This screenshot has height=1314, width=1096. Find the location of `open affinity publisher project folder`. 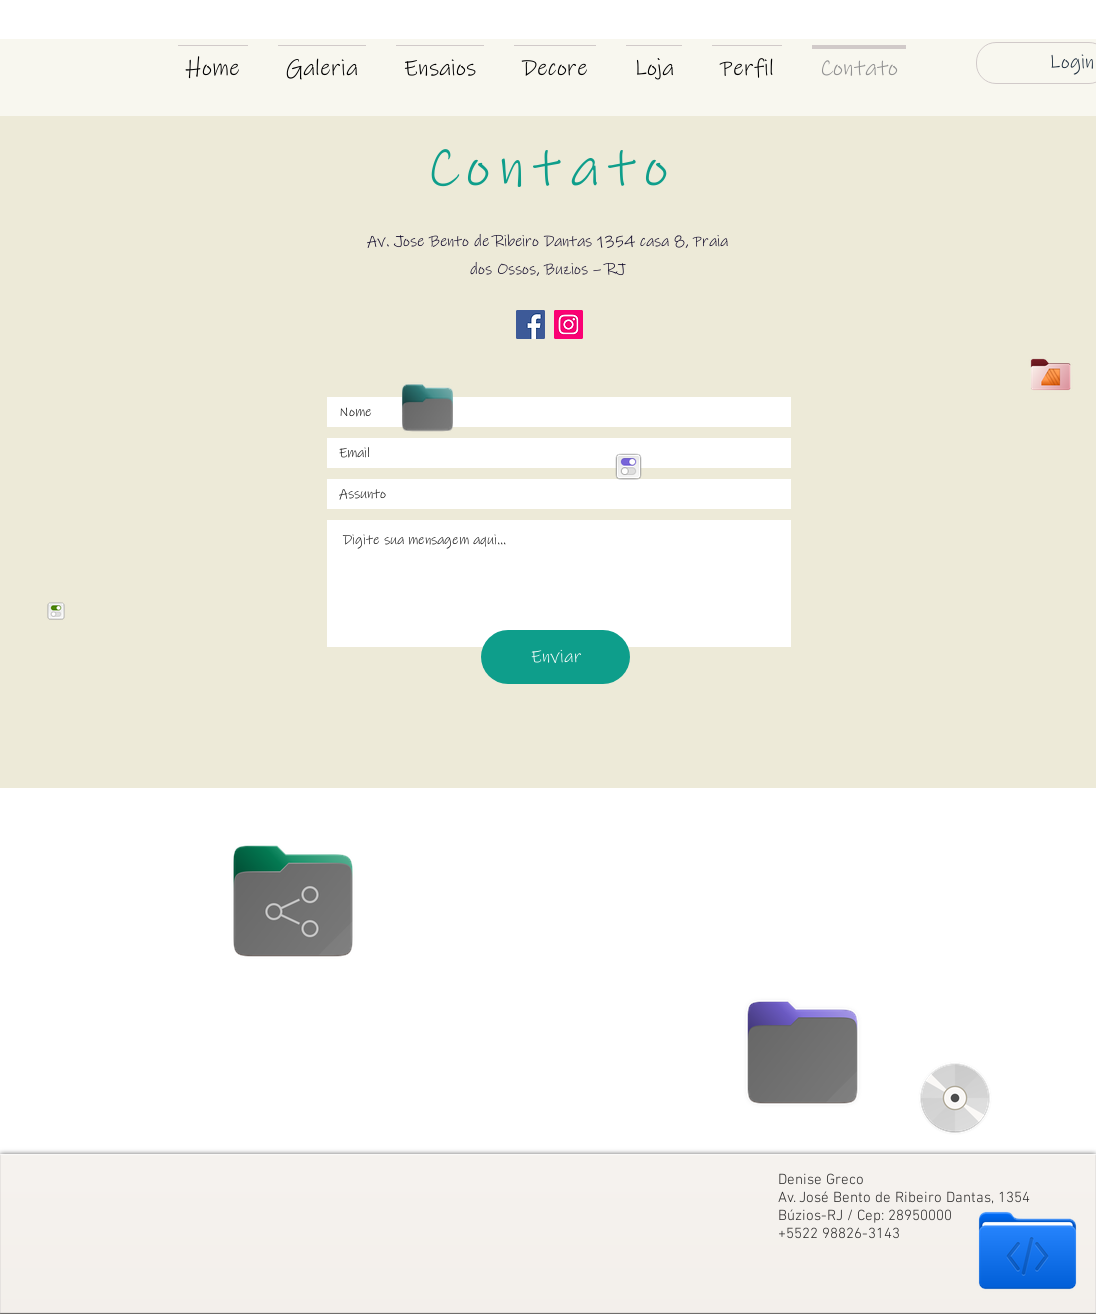

open affinity publisher project folder is located at coordinates (1050, 375).